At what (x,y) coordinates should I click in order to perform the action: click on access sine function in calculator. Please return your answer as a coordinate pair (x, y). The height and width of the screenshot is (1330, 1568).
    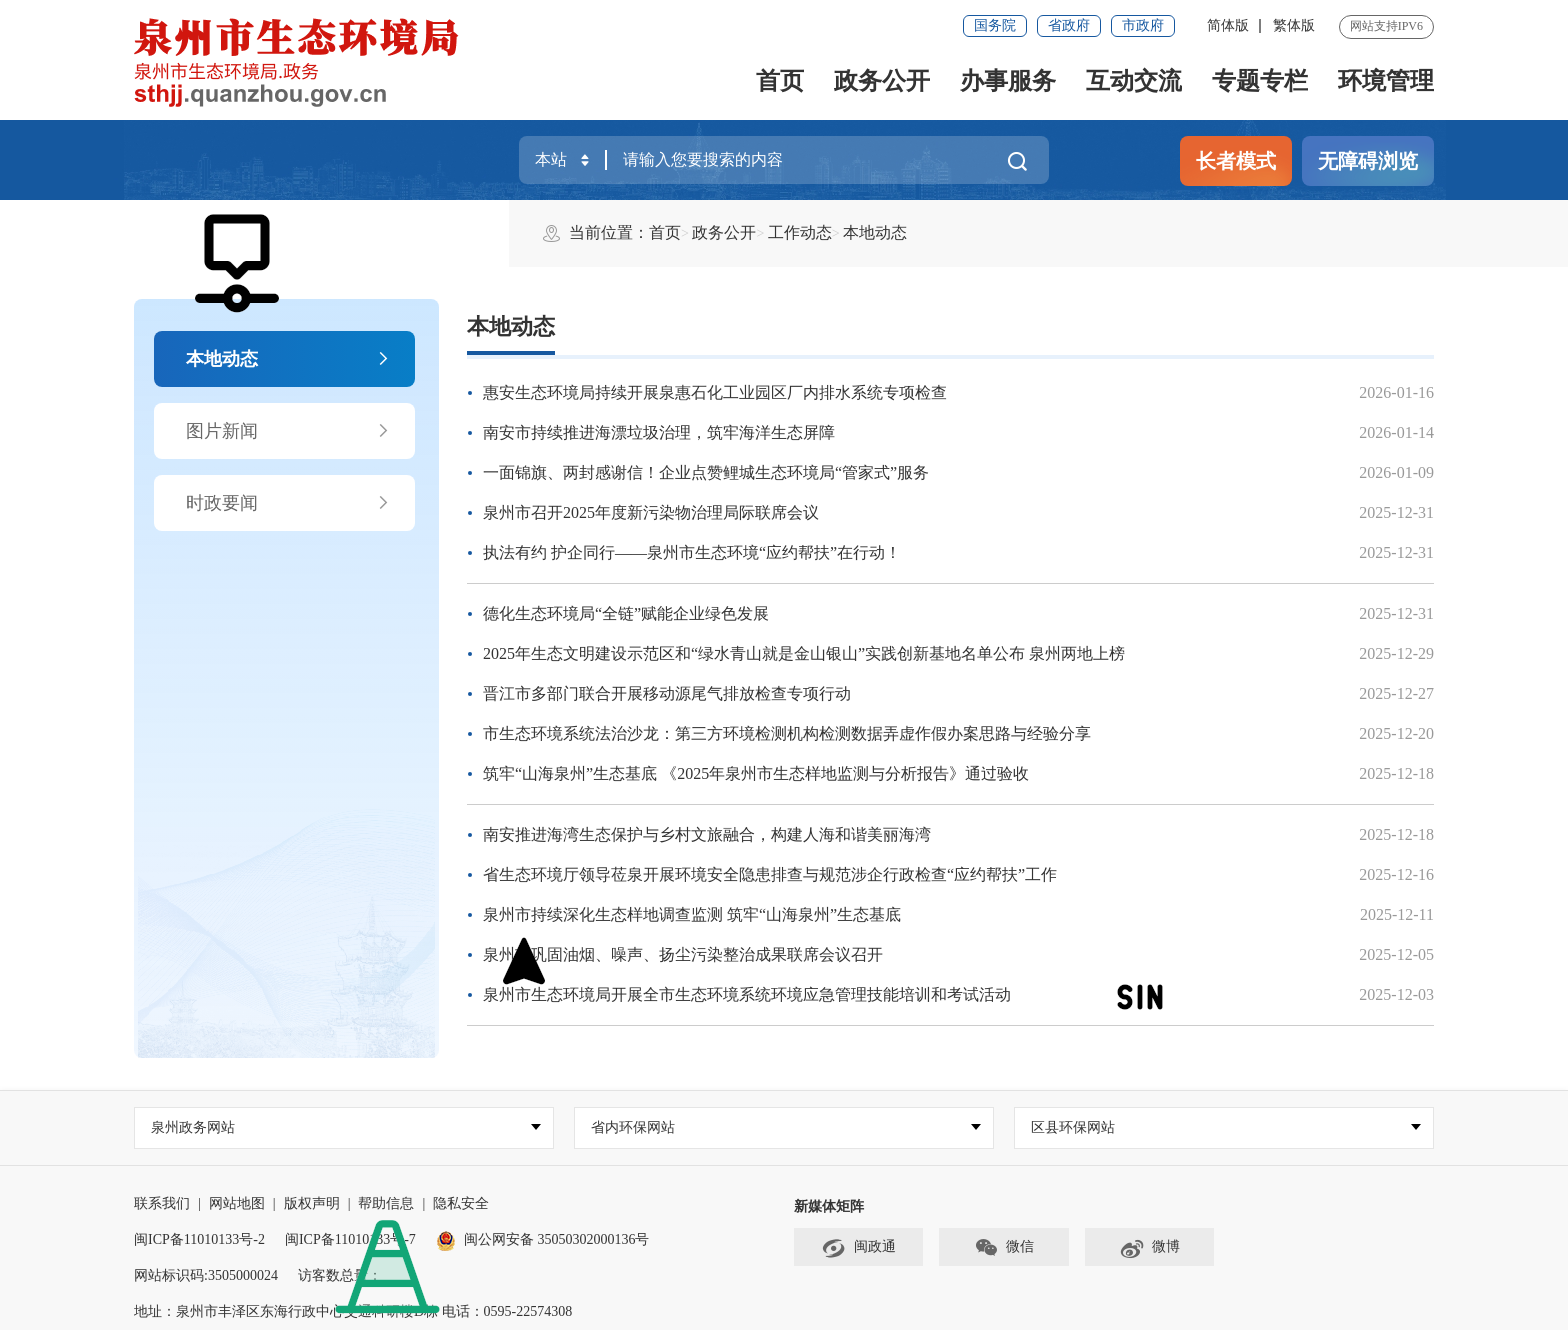
    Looking at the image, I should click on (1140, 997).